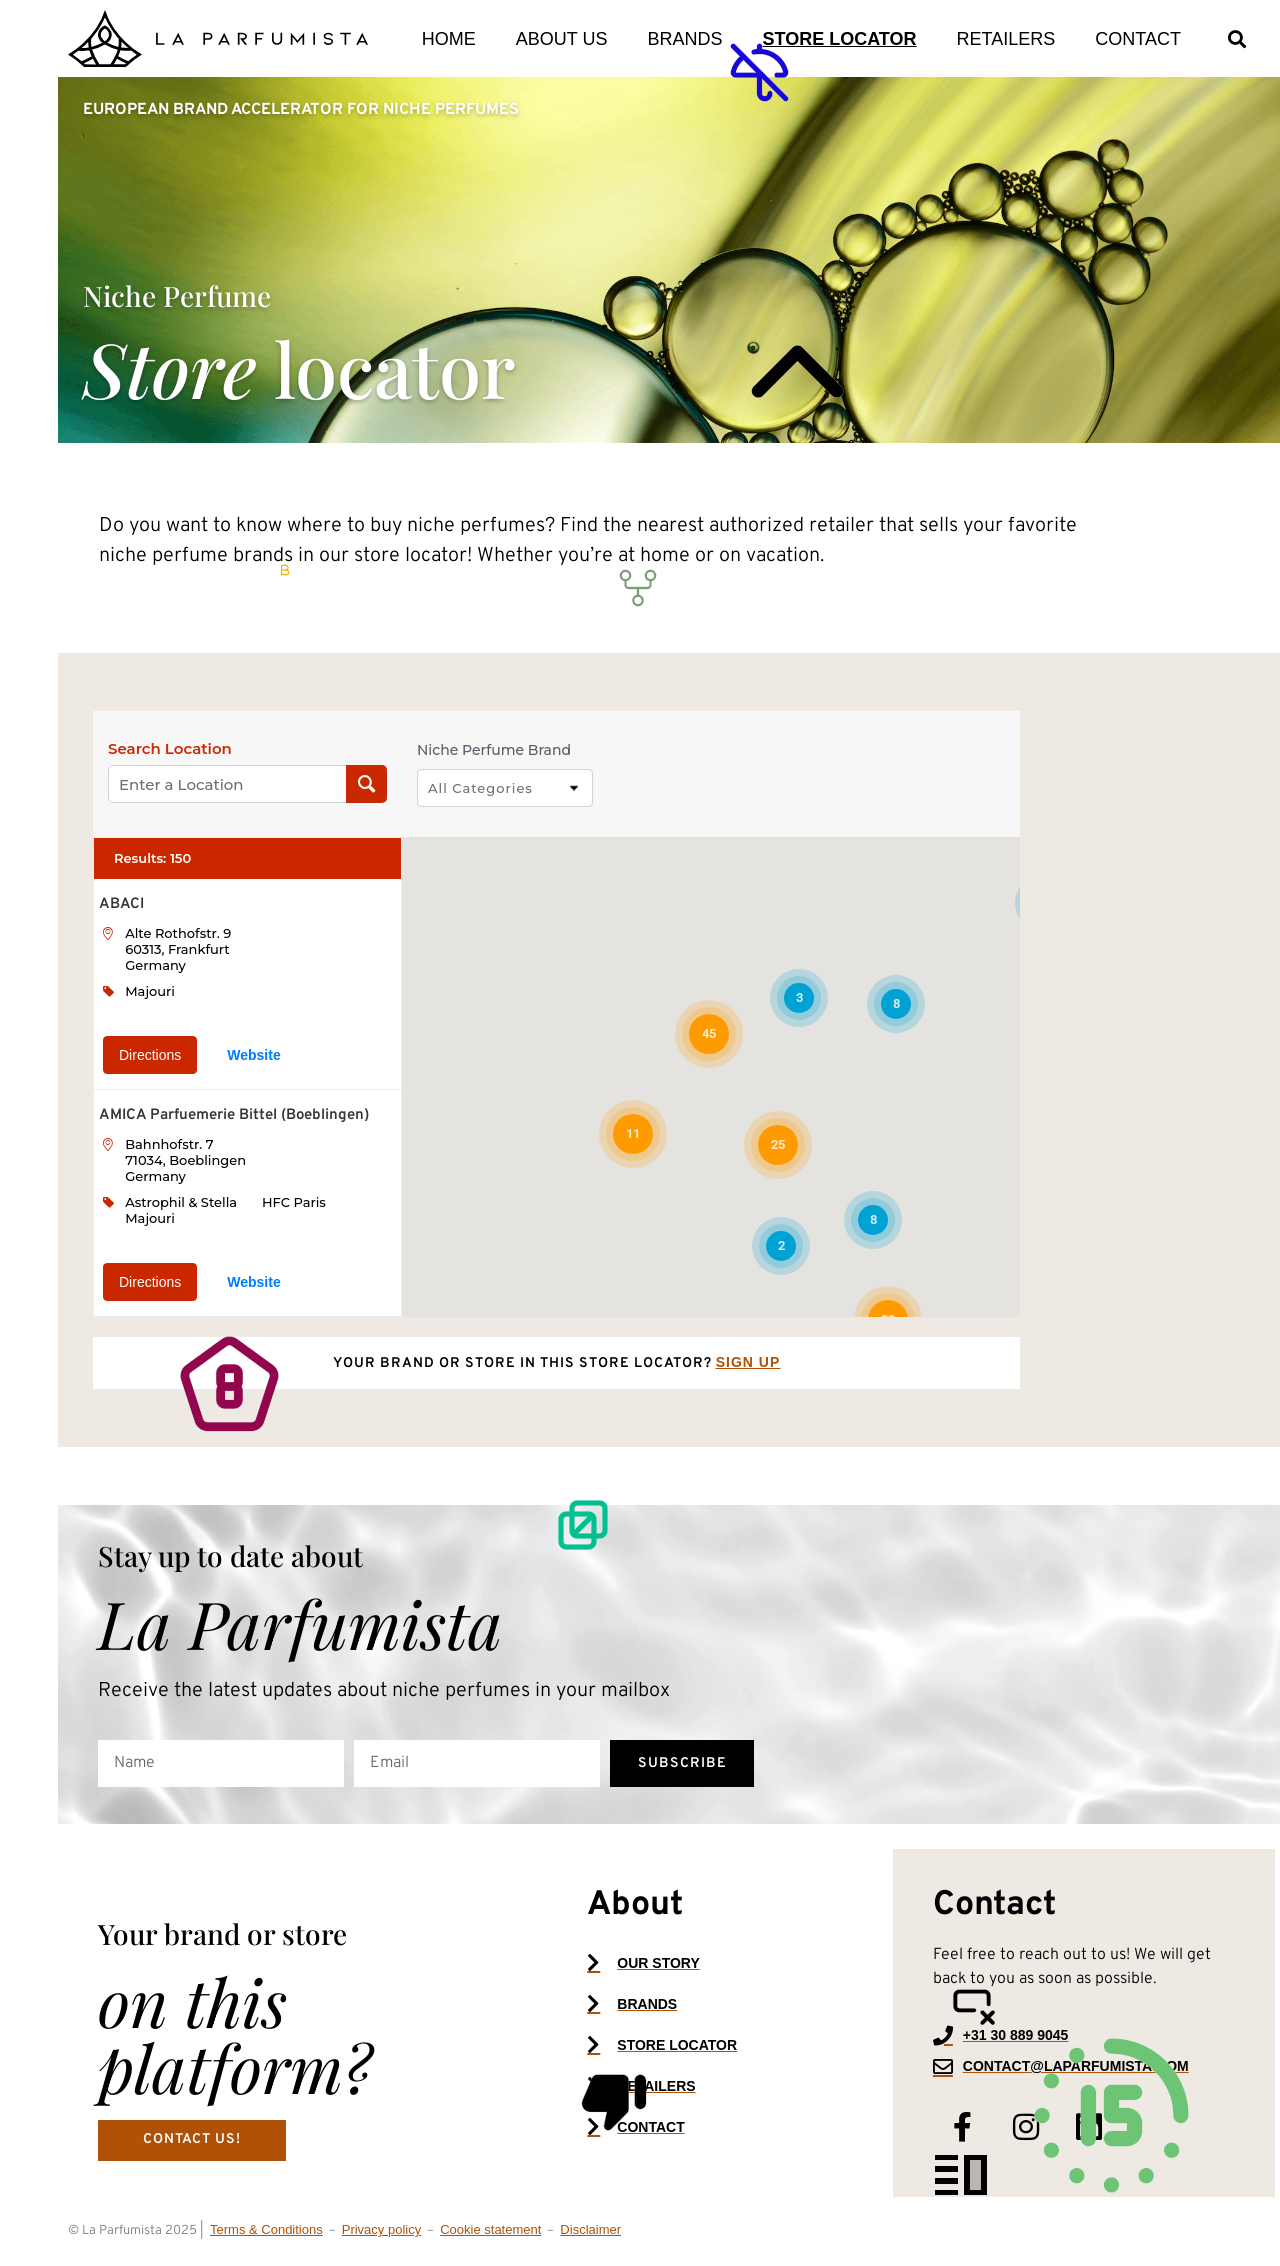 Image resolution: width=1280 pixels, height=2266 pixels. I want to click on indicates step 8 in a multi-step process, so click(229, 1386).